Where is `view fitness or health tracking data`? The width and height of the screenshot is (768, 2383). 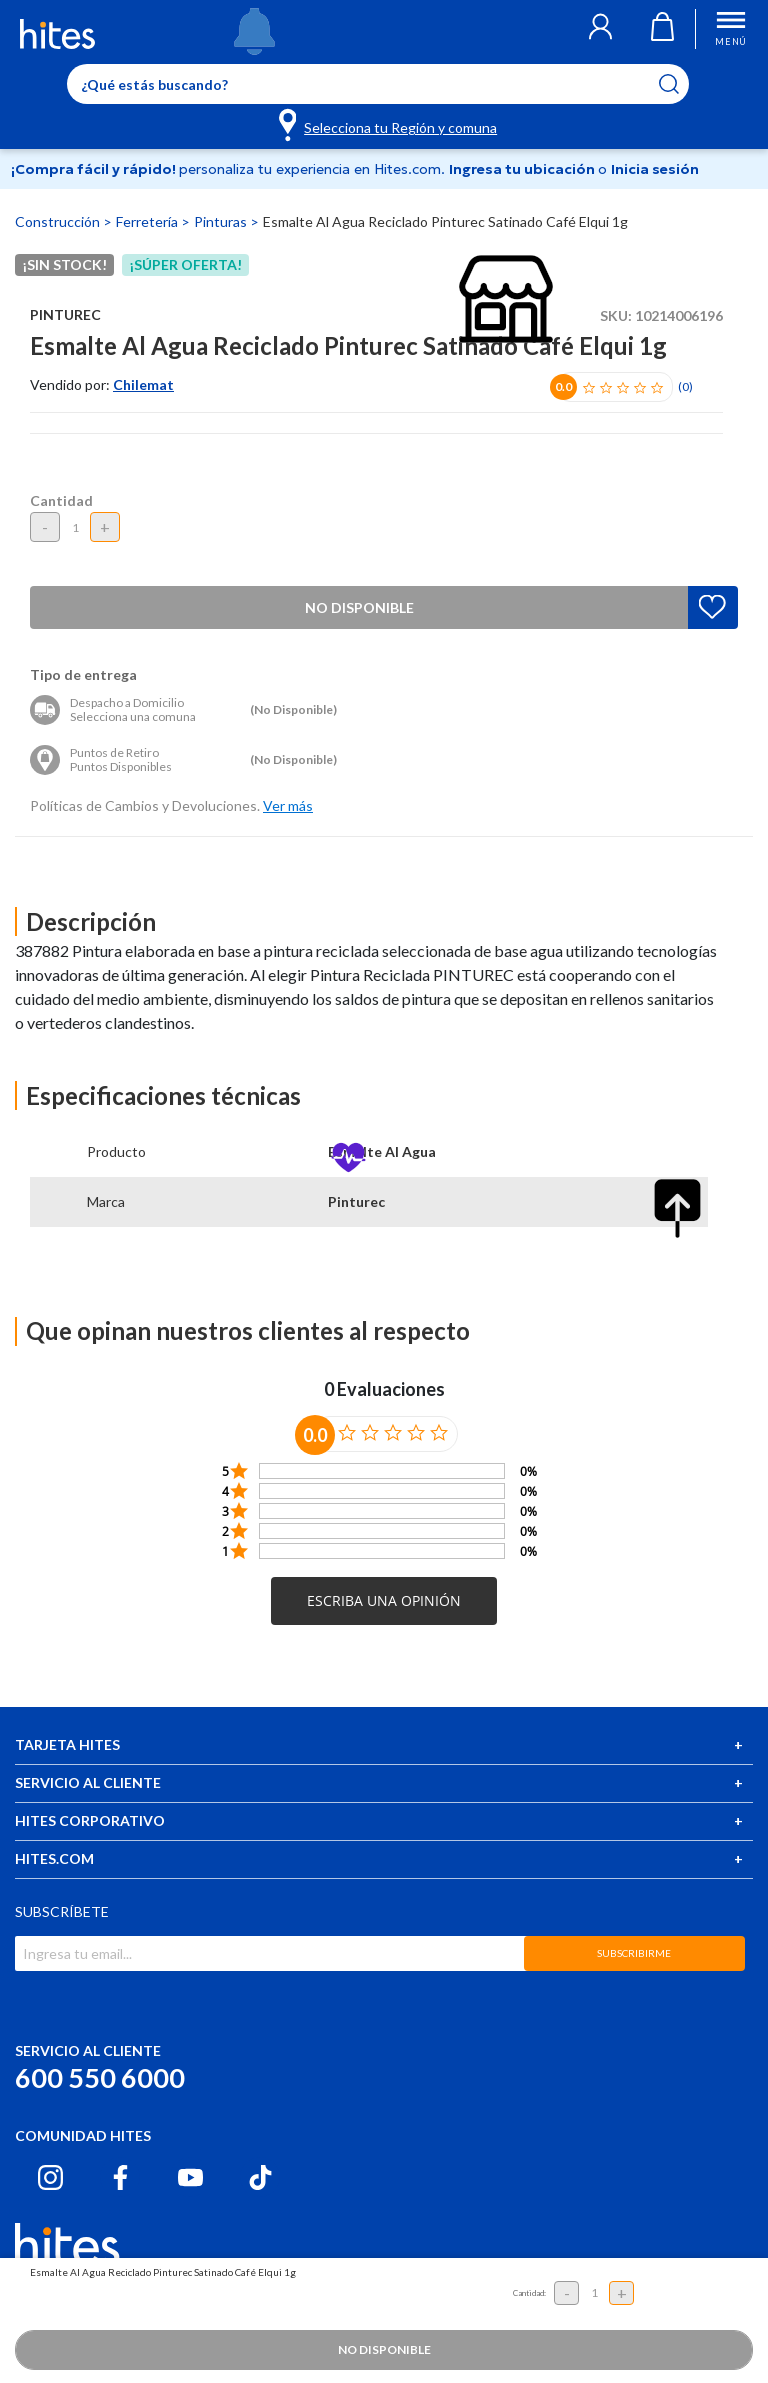 view fitness or health tracking data is located at coordinates (348, 1157).